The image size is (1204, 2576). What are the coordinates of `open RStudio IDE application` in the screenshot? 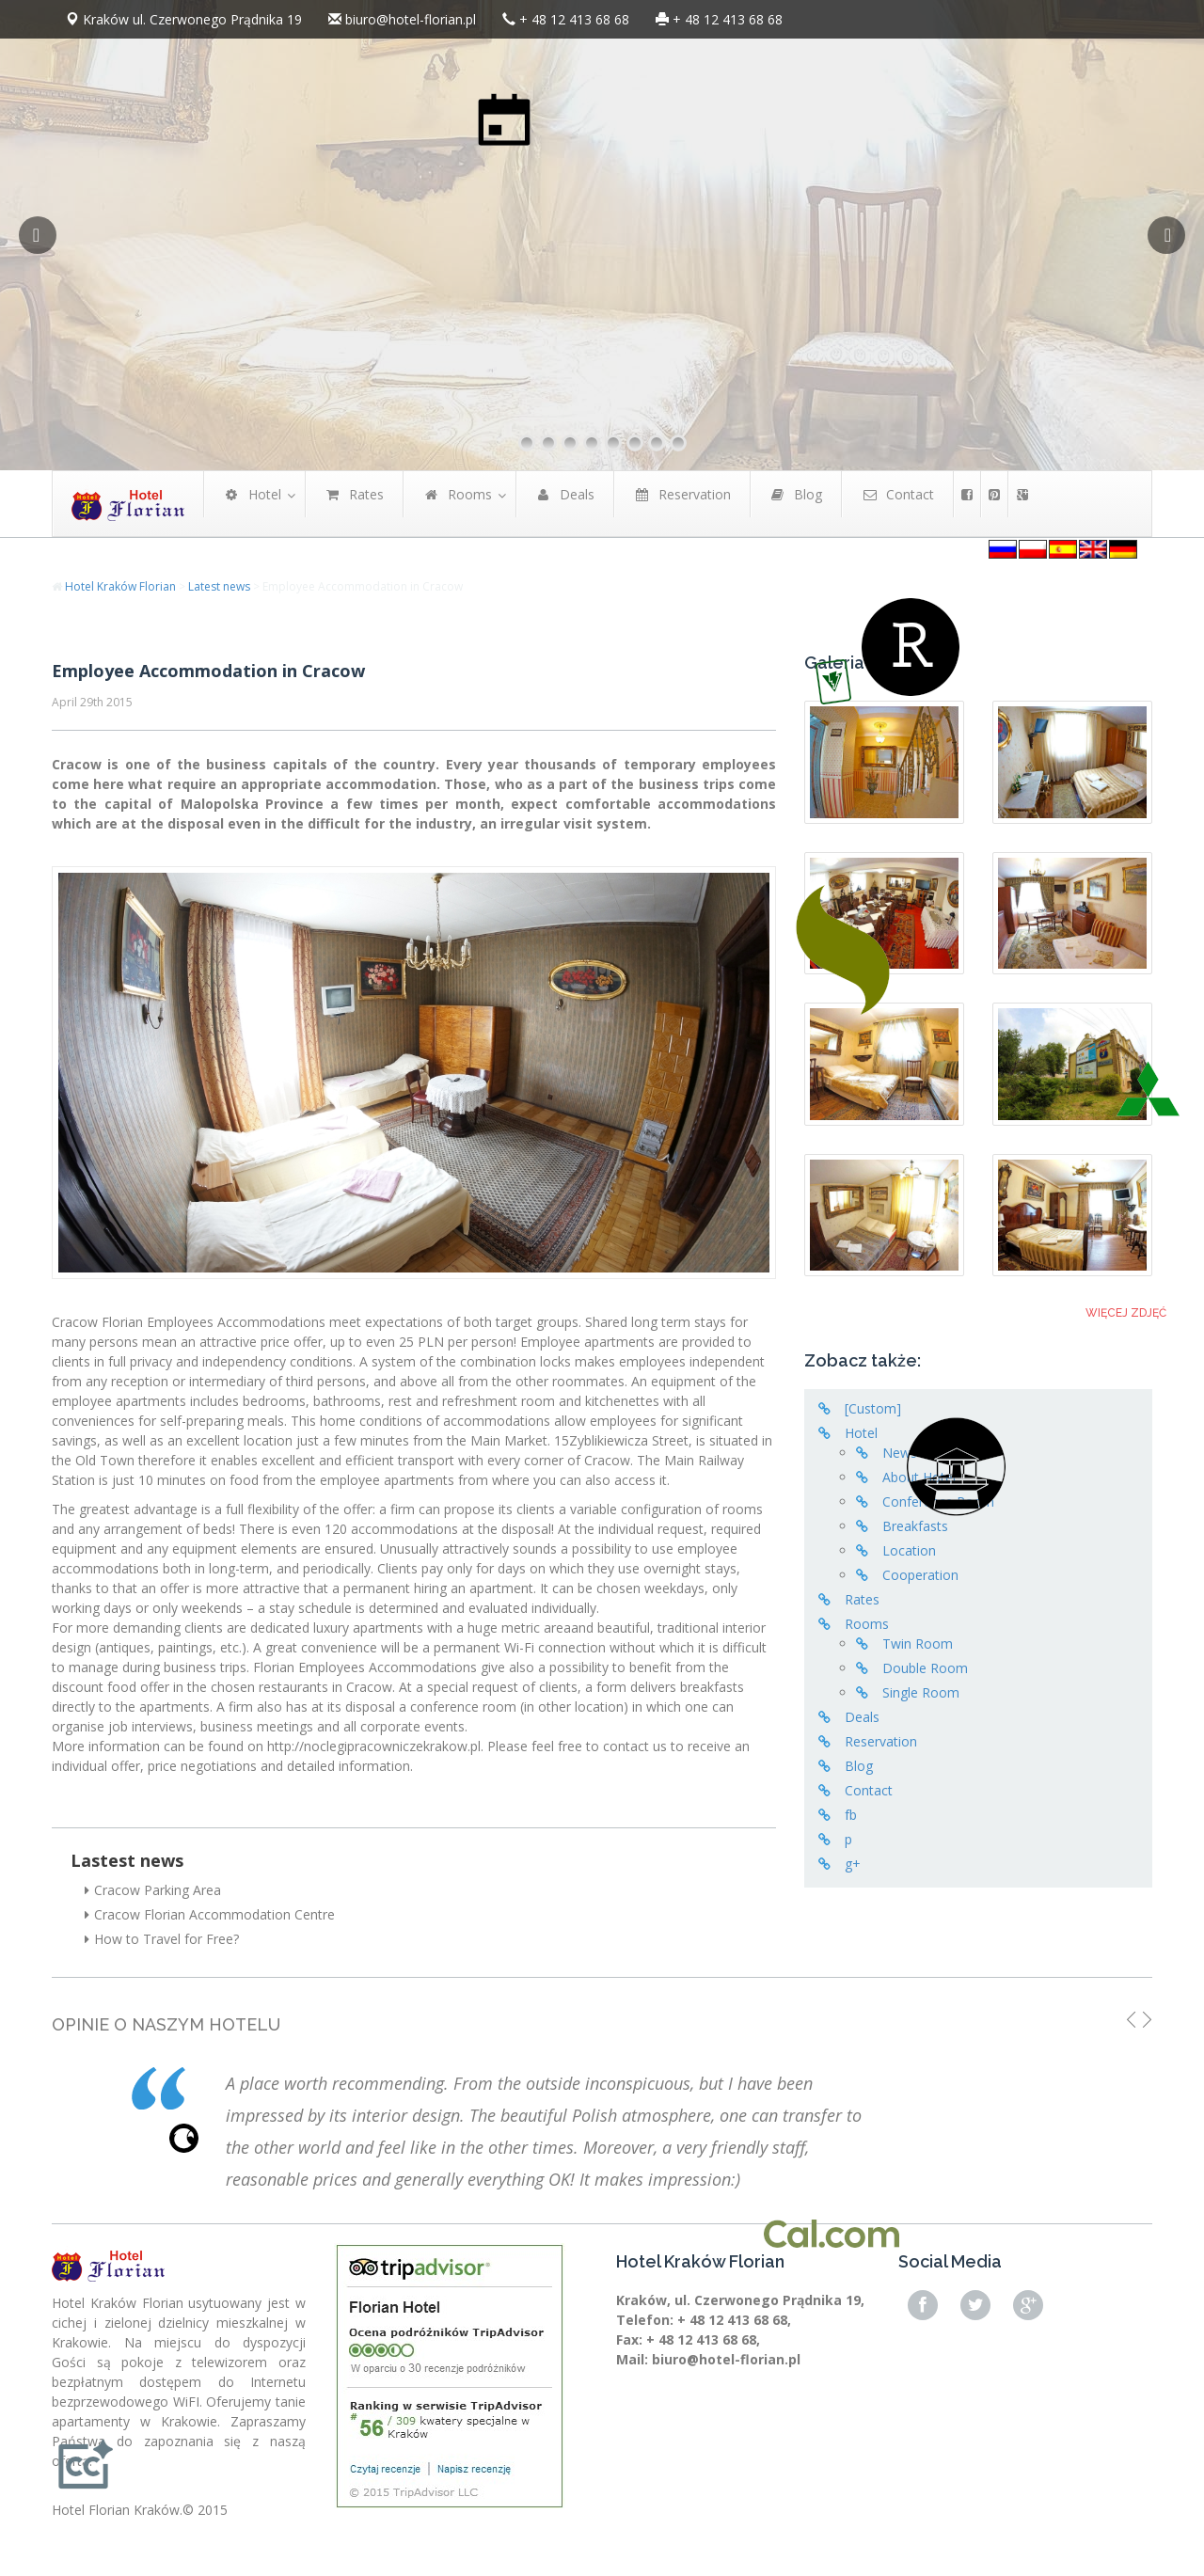 It's located at (911, 647).